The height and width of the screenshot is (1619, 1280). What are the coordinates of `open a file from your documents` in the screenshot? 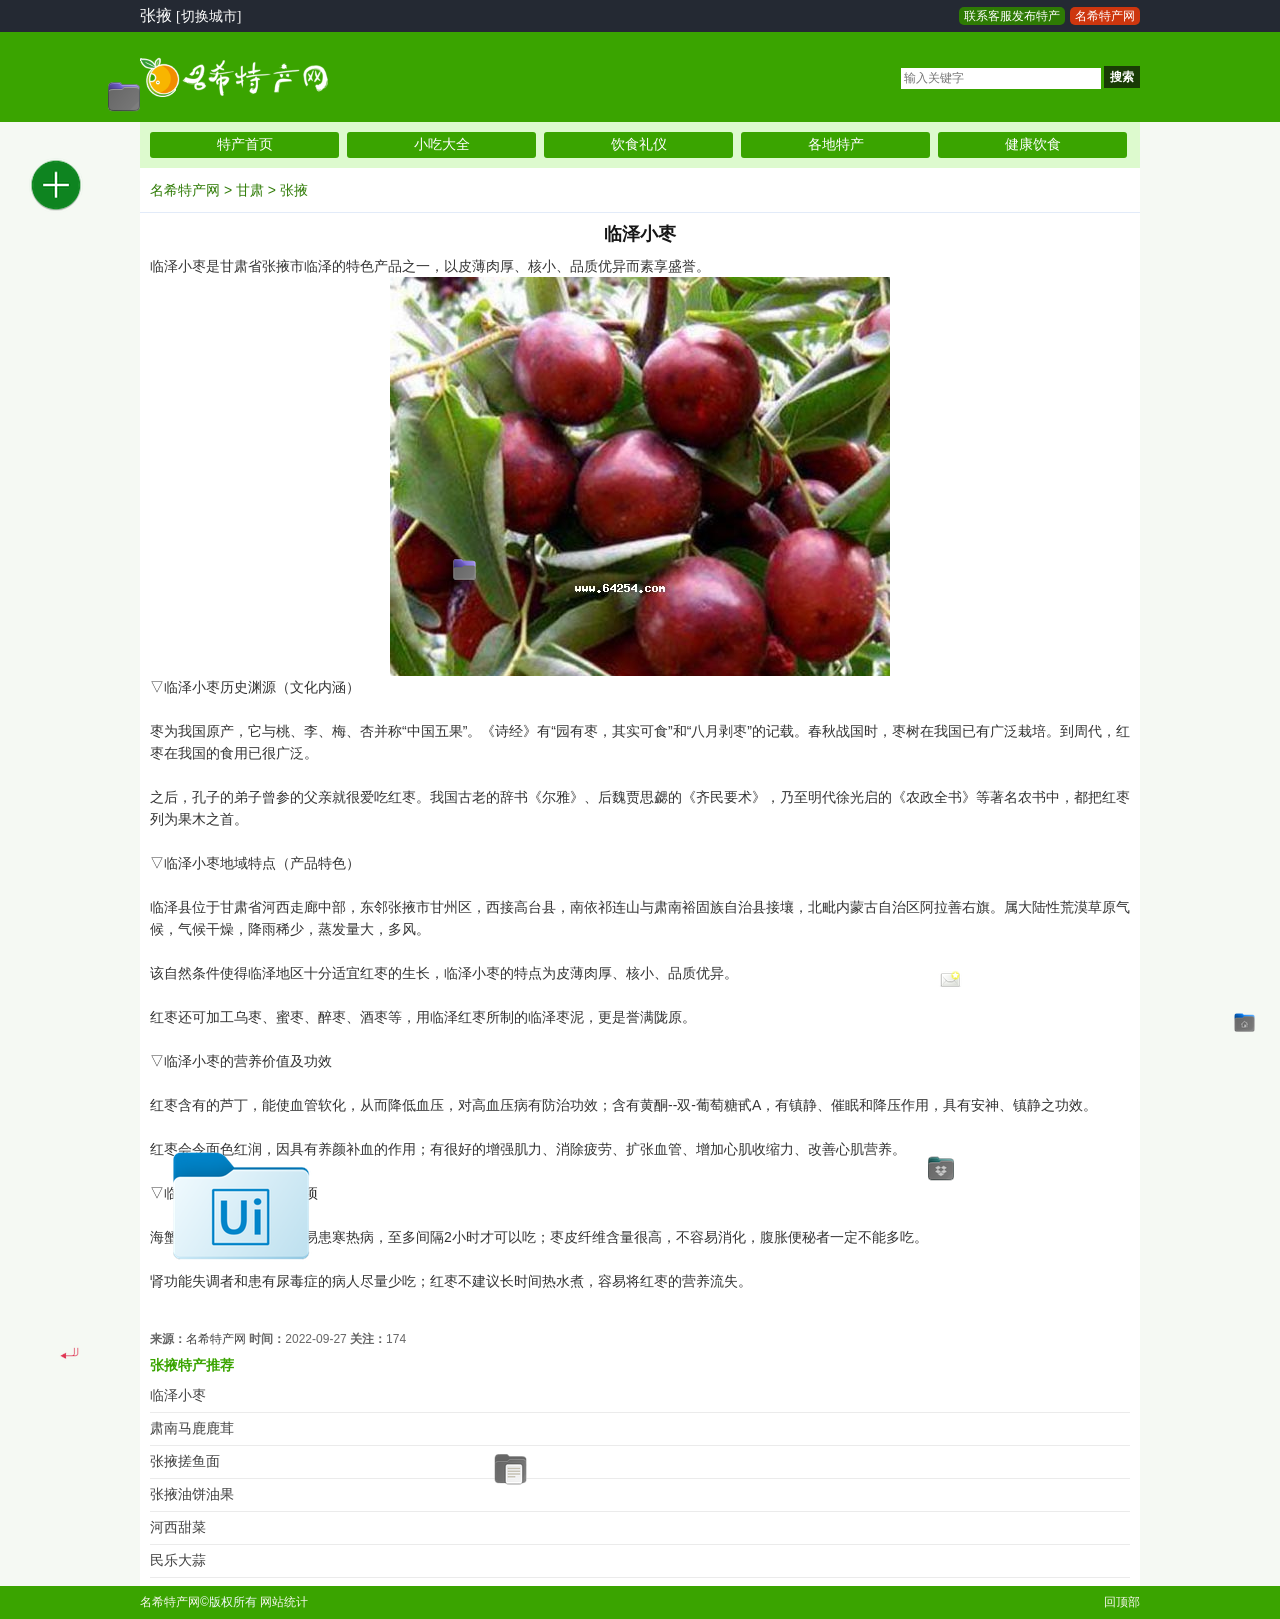 It's located at (510, 1468).